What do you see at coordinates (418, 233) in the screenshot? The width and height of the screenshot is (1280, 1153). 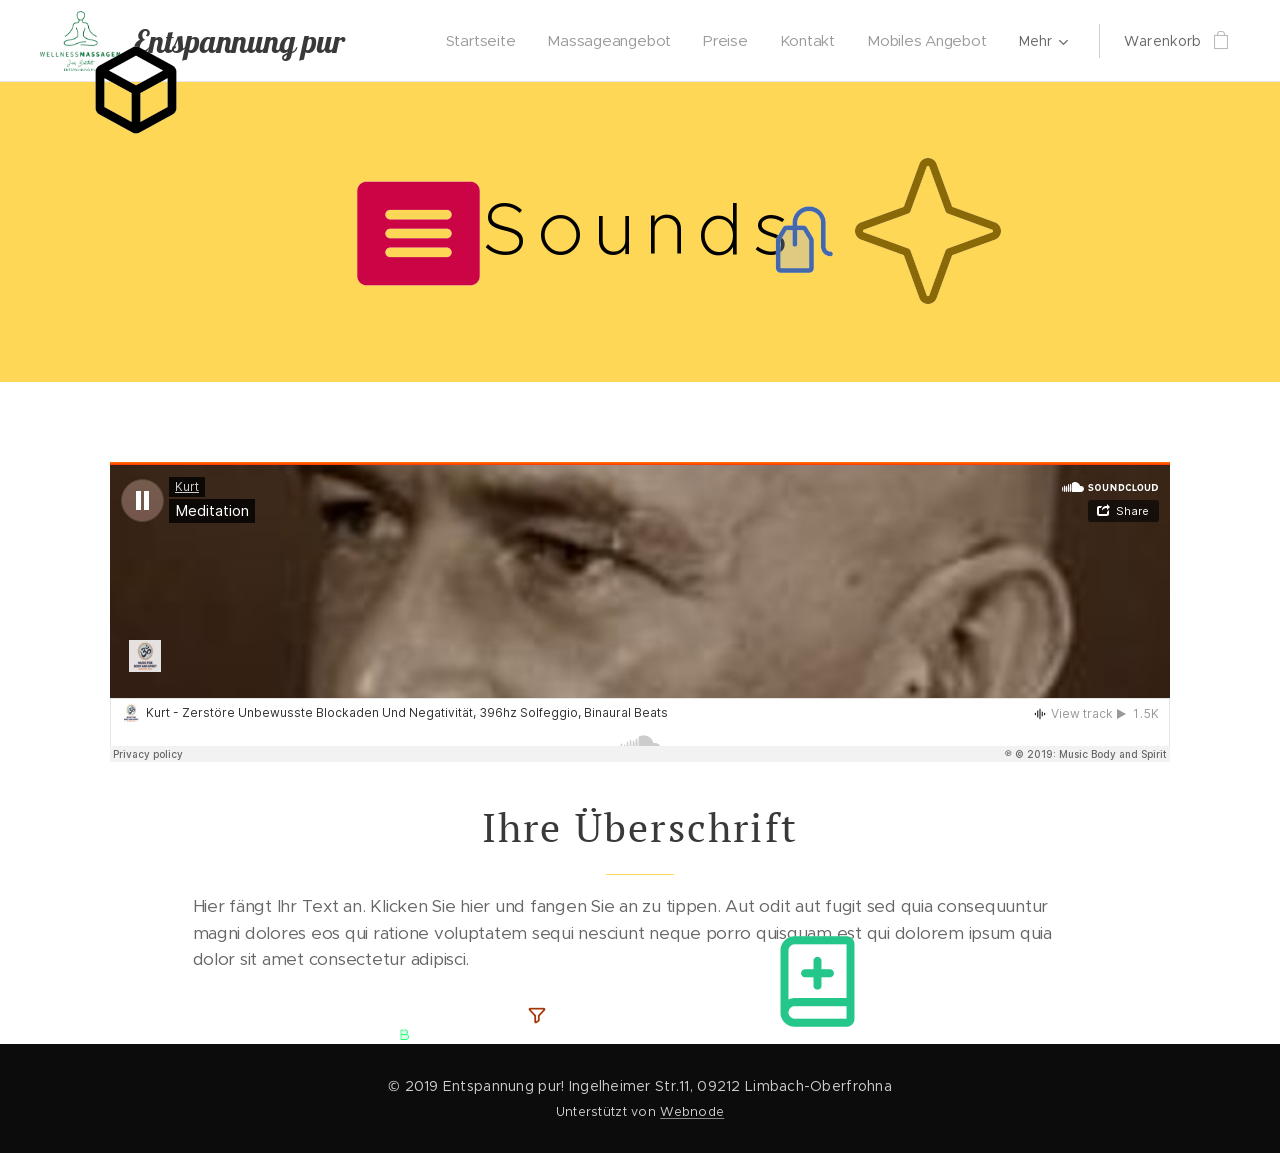 I see `view article or document content` at bounding box center [418, 233].